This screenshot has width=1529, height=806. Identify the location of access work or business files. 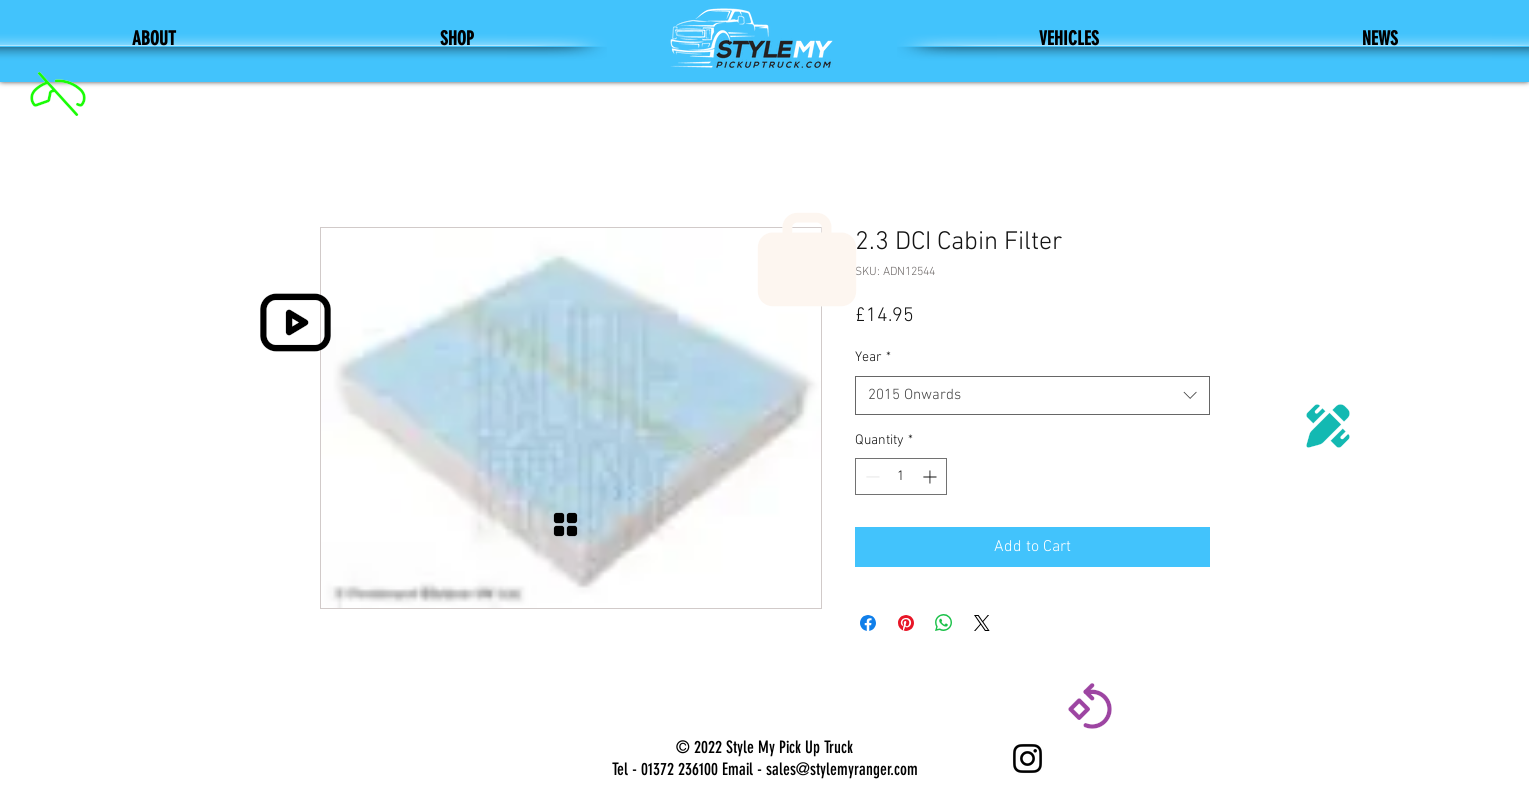
(807, 262).